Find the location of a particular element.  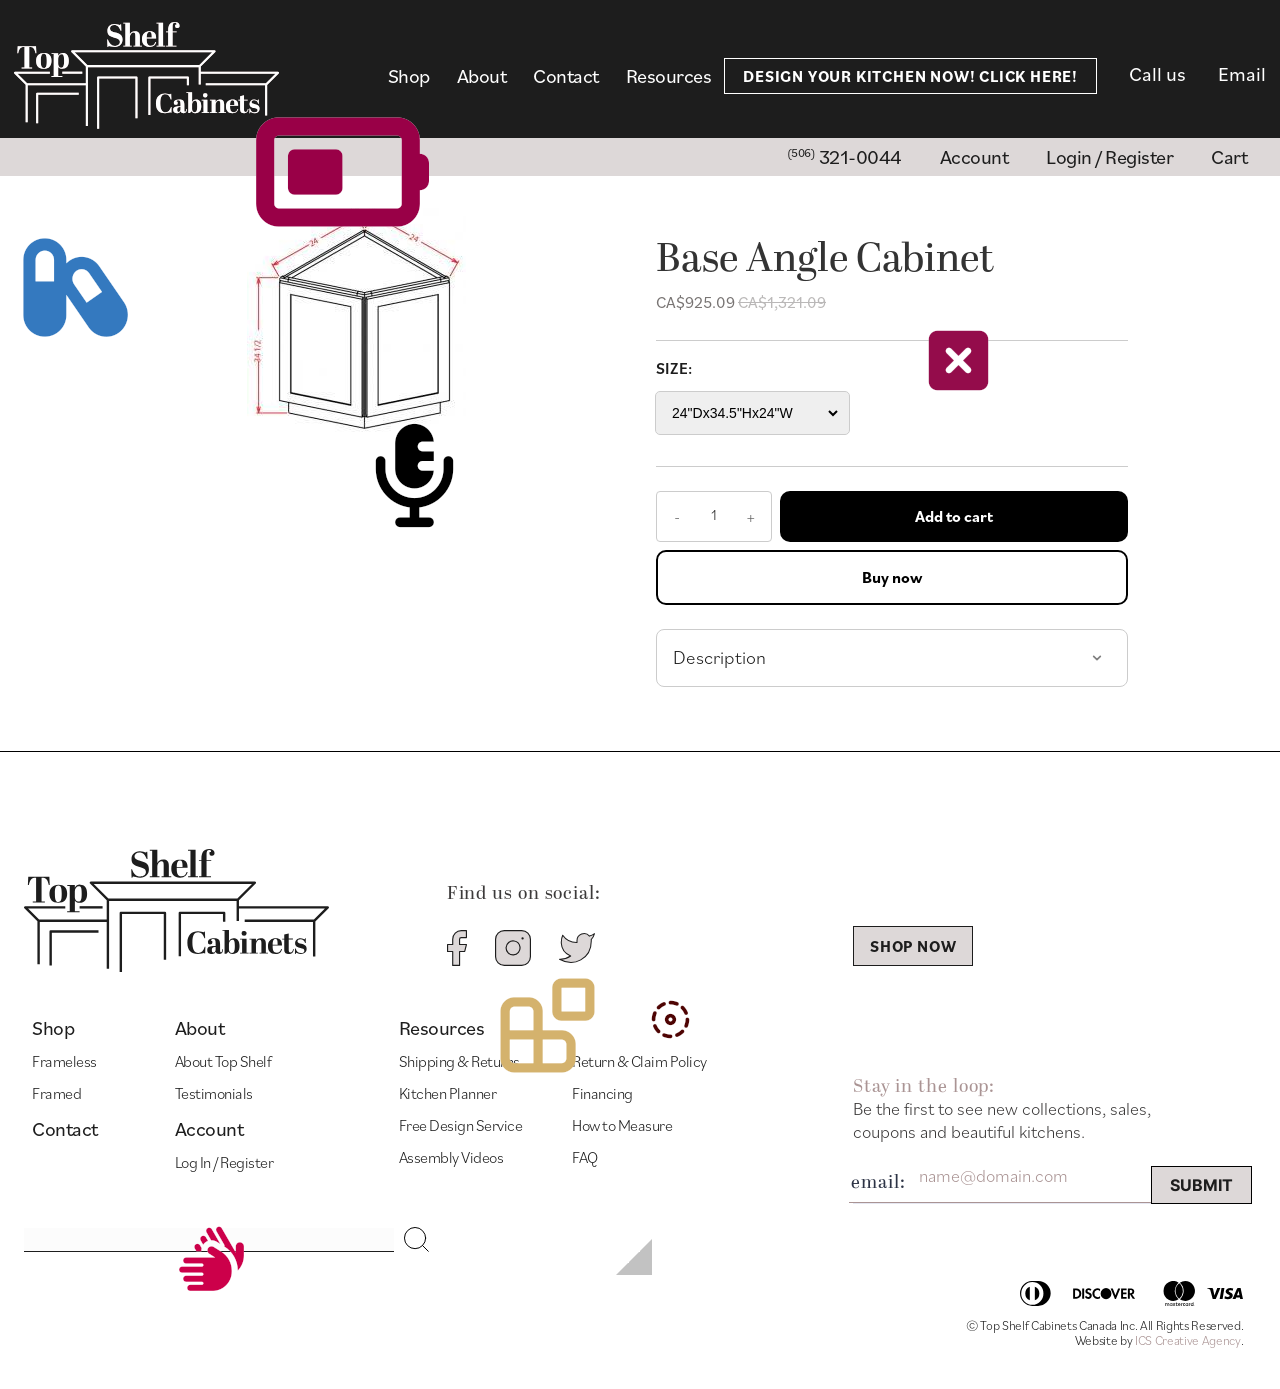

access modular components or building blocks is located at coordinates (547, 1025).